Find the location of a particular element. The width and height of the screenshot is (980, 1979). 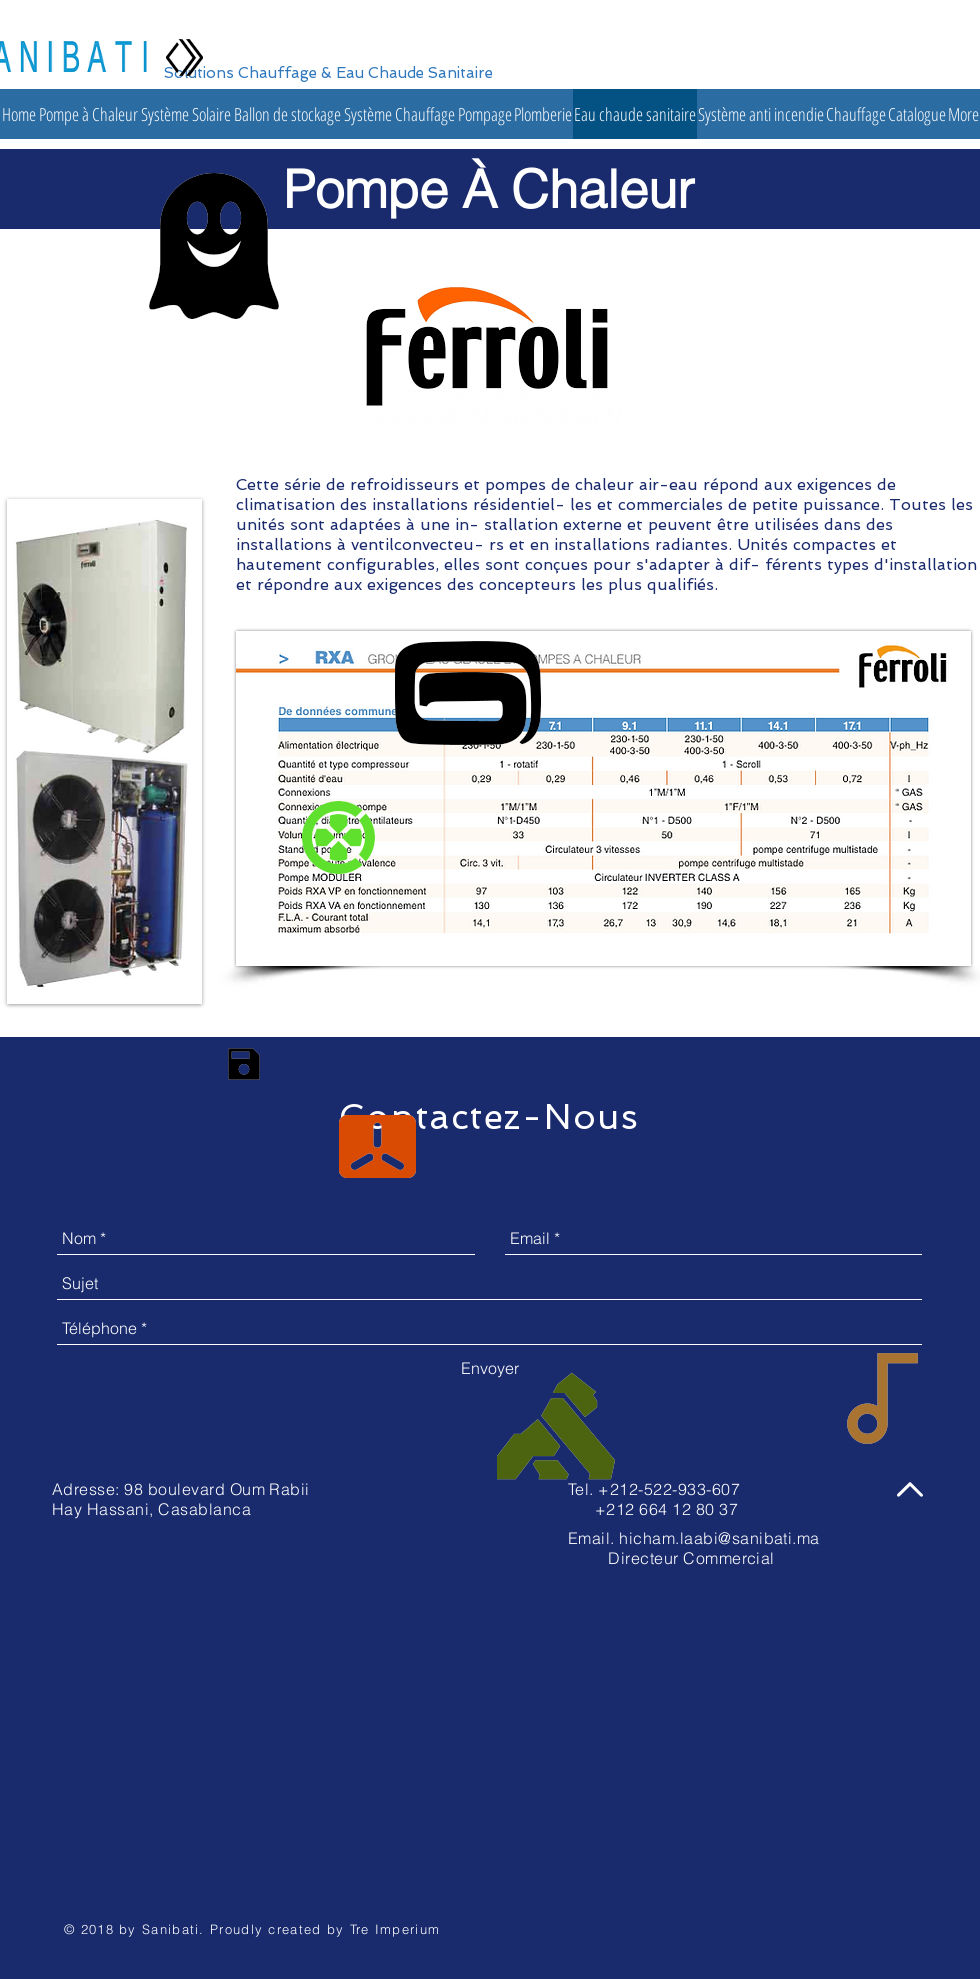

open the Gameloft game launcher is located at coordinates (468, 693).